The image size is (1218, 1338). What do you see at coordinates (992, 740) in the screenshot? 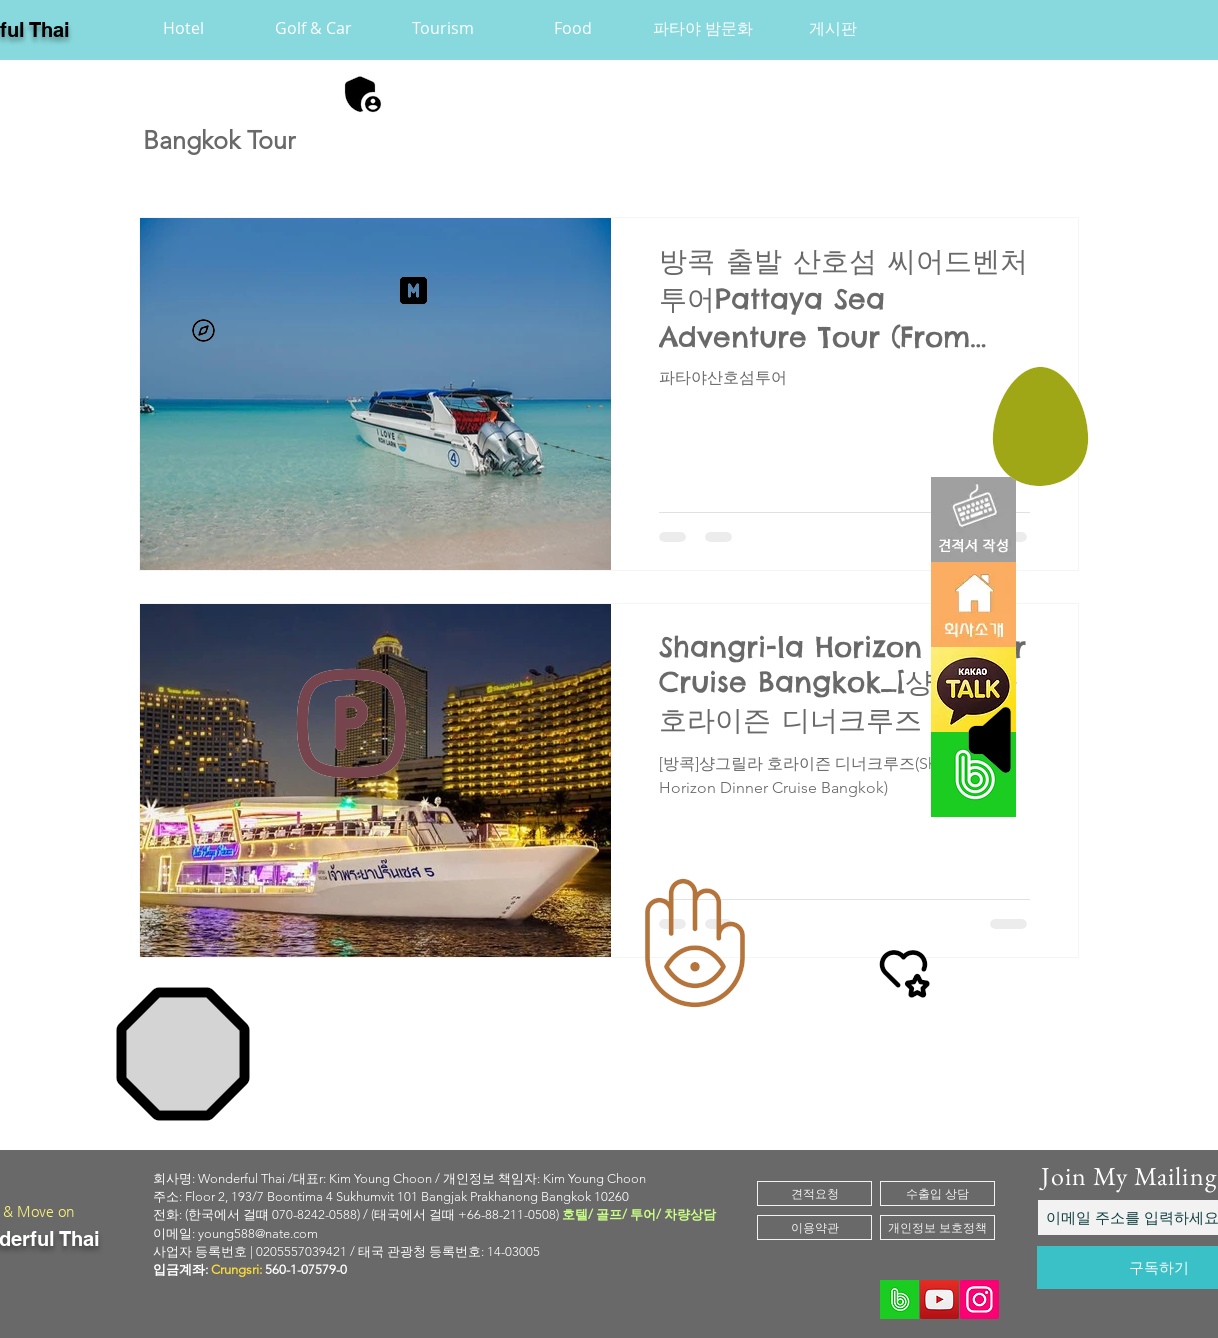
I see `mute or unmute audio` at bounding box center [992, 740].